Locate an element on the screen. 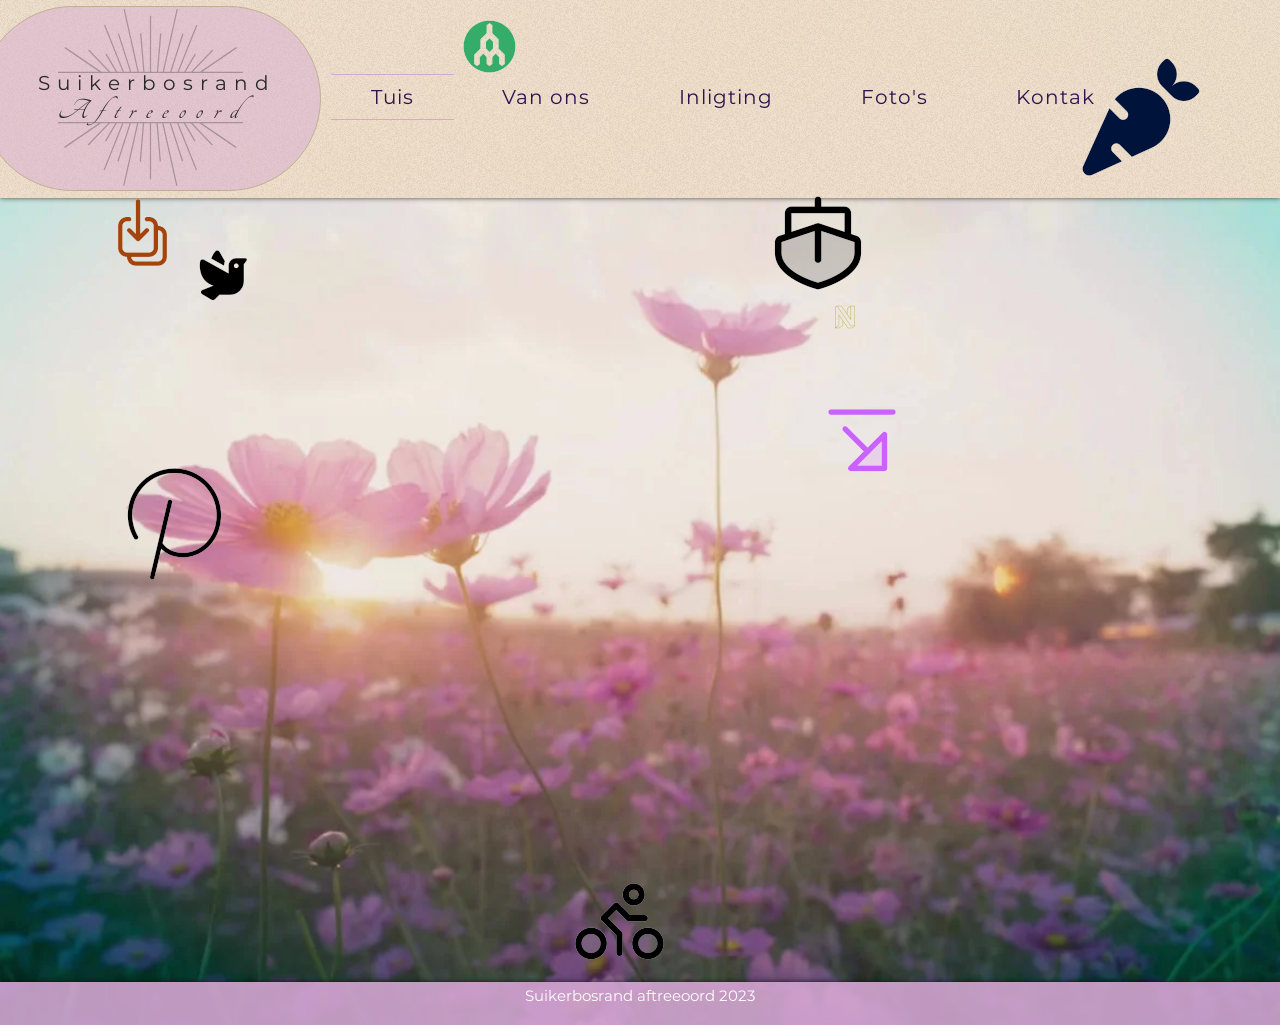 Image resolution: width=1280 pixels, height=1025 pixels. indicates peace or harmony settings is located at coordinates (222, 276).